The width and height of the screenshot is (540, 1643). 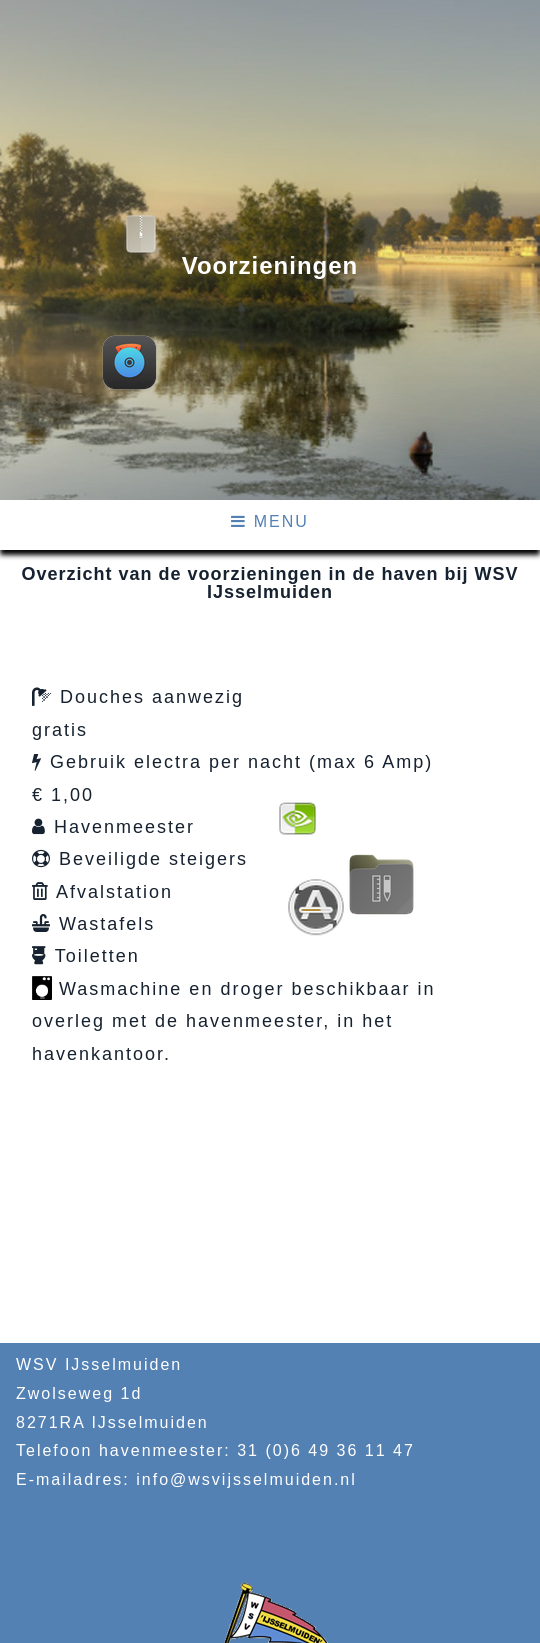 I want to click on open NVIDIA graphics card settings, so click(x=297, y=818).